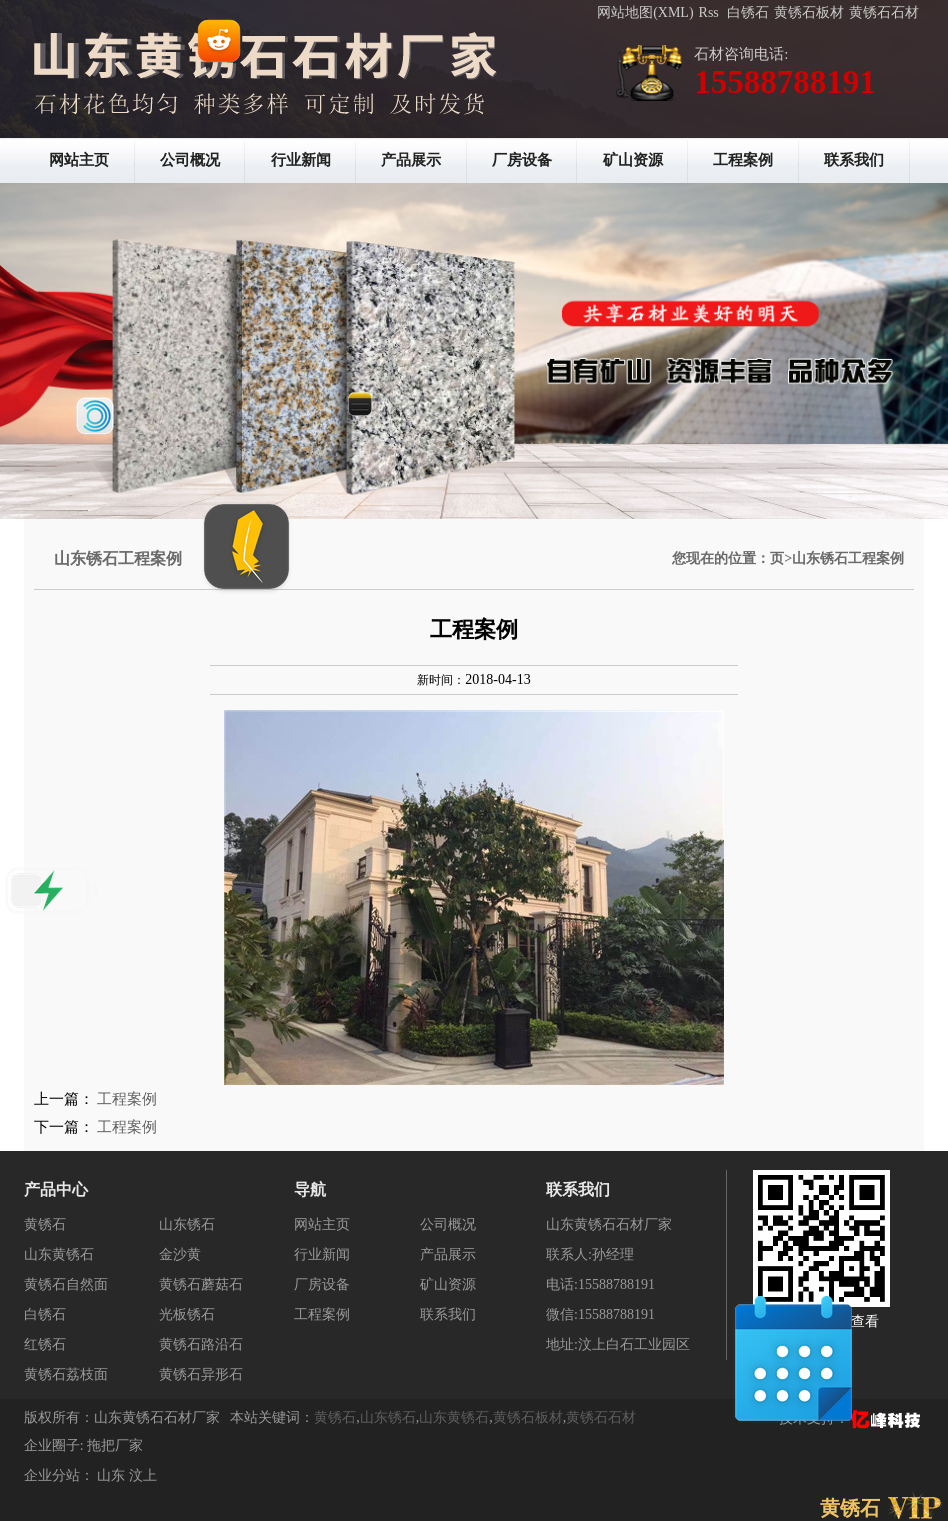  Describe the element at coordinates (95, 416) in the screenshot. I see `open alvr virtual reality streaming app` at that location.